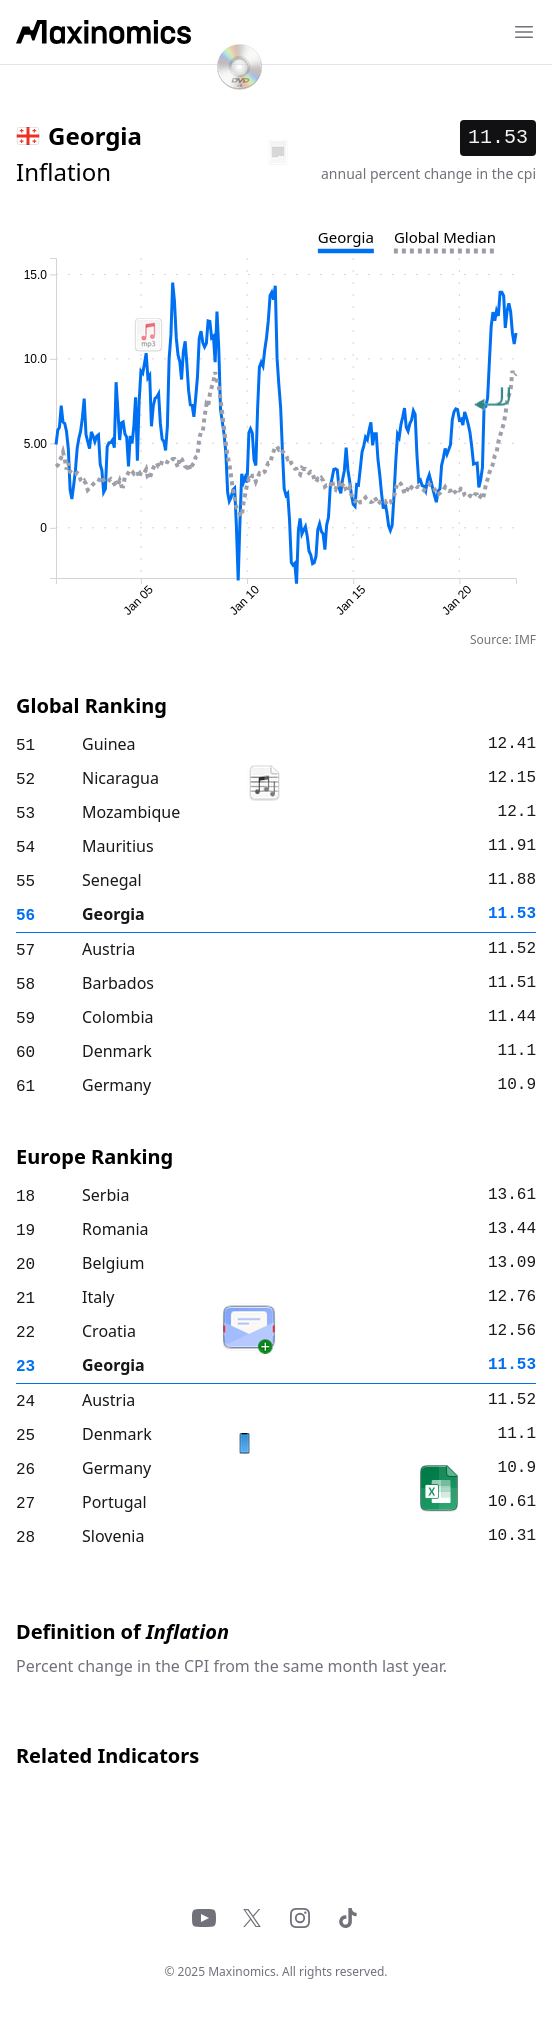  What do you see at coordinates (264, 782) in the screenshot?
I see `an eMelody ringtone file` at bounding box center [264, 782].